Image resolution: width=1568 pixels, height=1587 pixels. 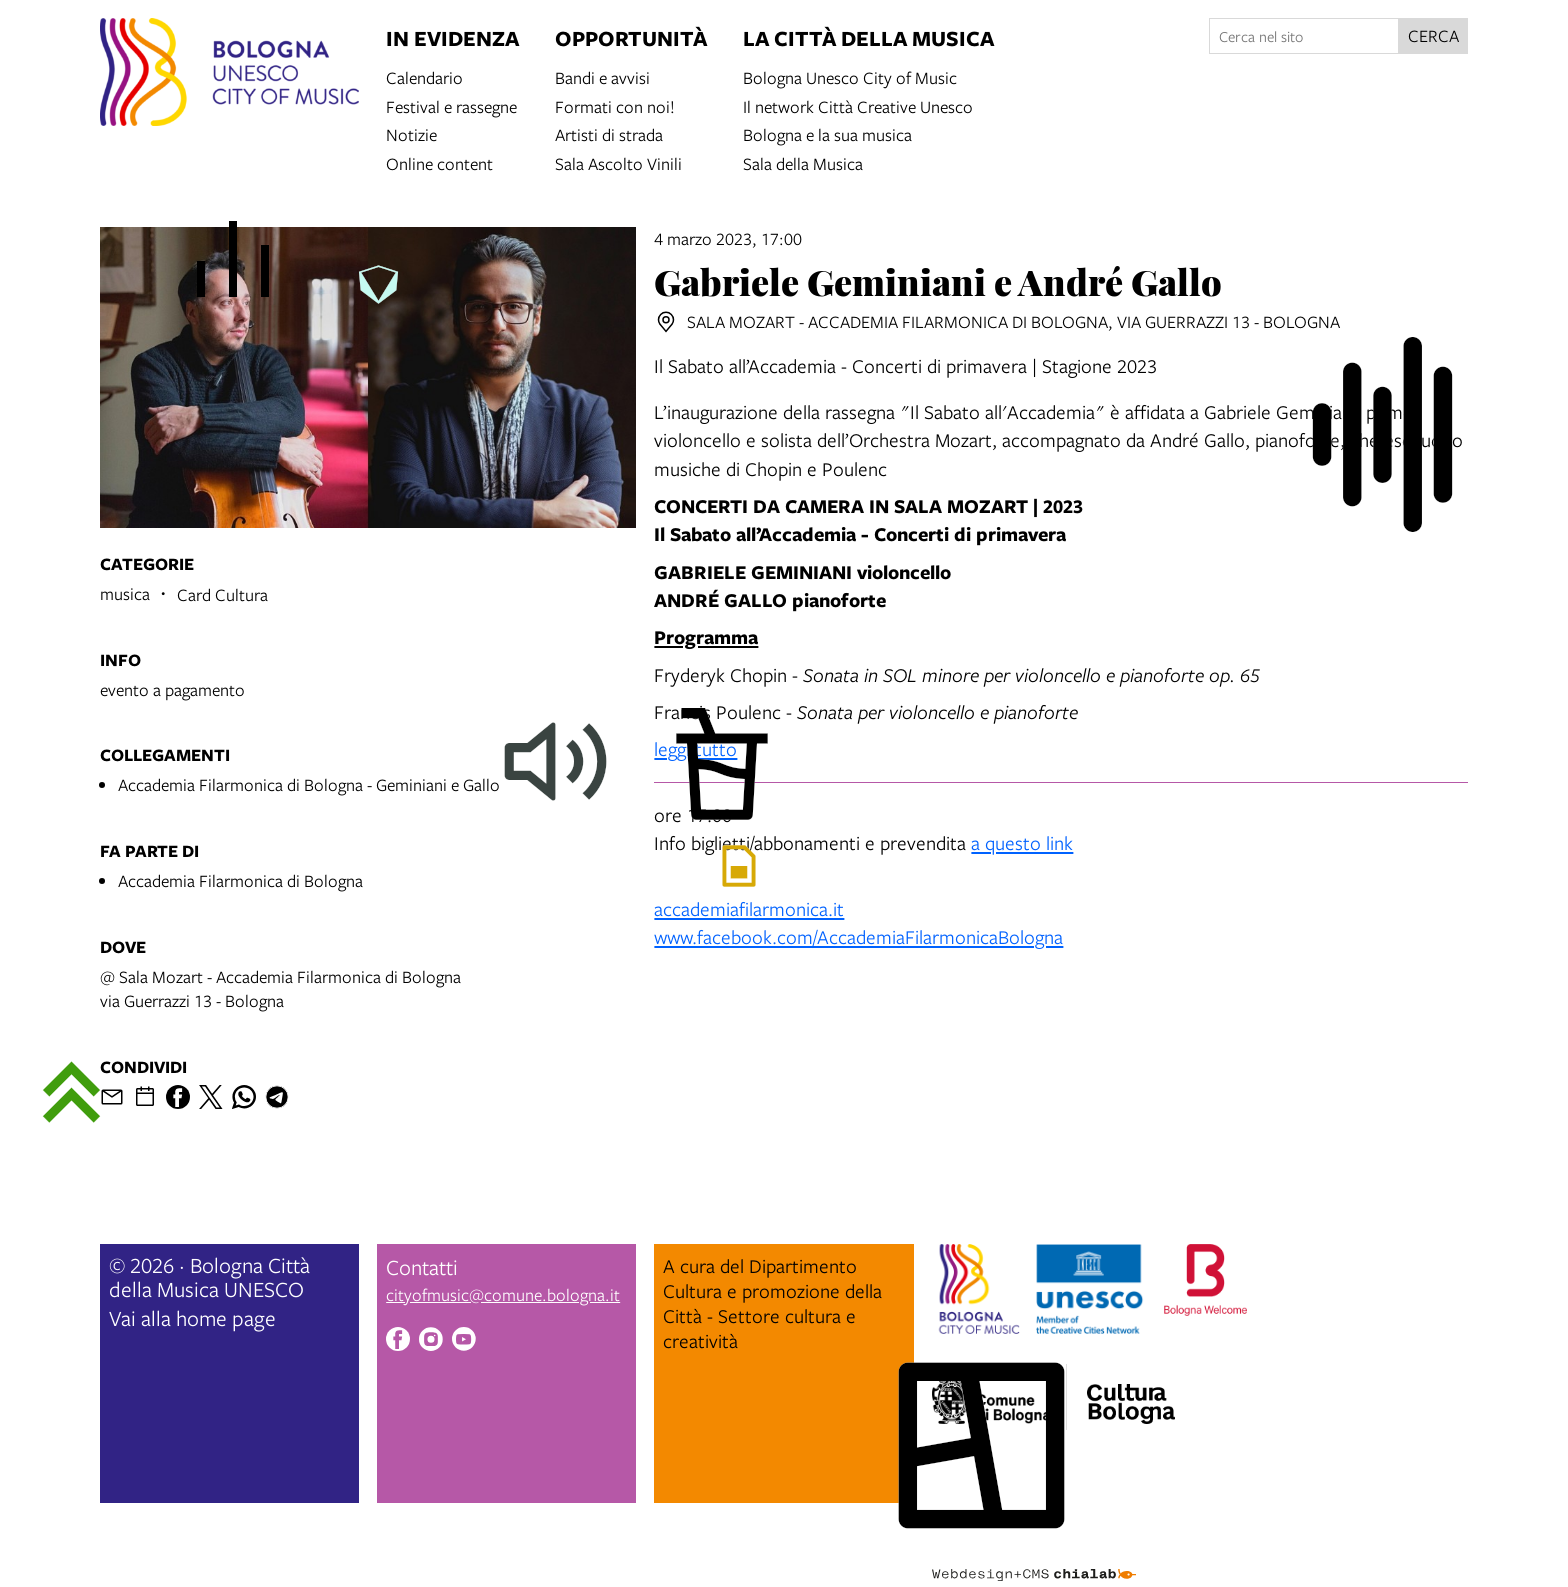 What do you see at coordinates (233, 261) in the screenshot?
I see `view analytics and statistics` at bounding box center [233, 261].